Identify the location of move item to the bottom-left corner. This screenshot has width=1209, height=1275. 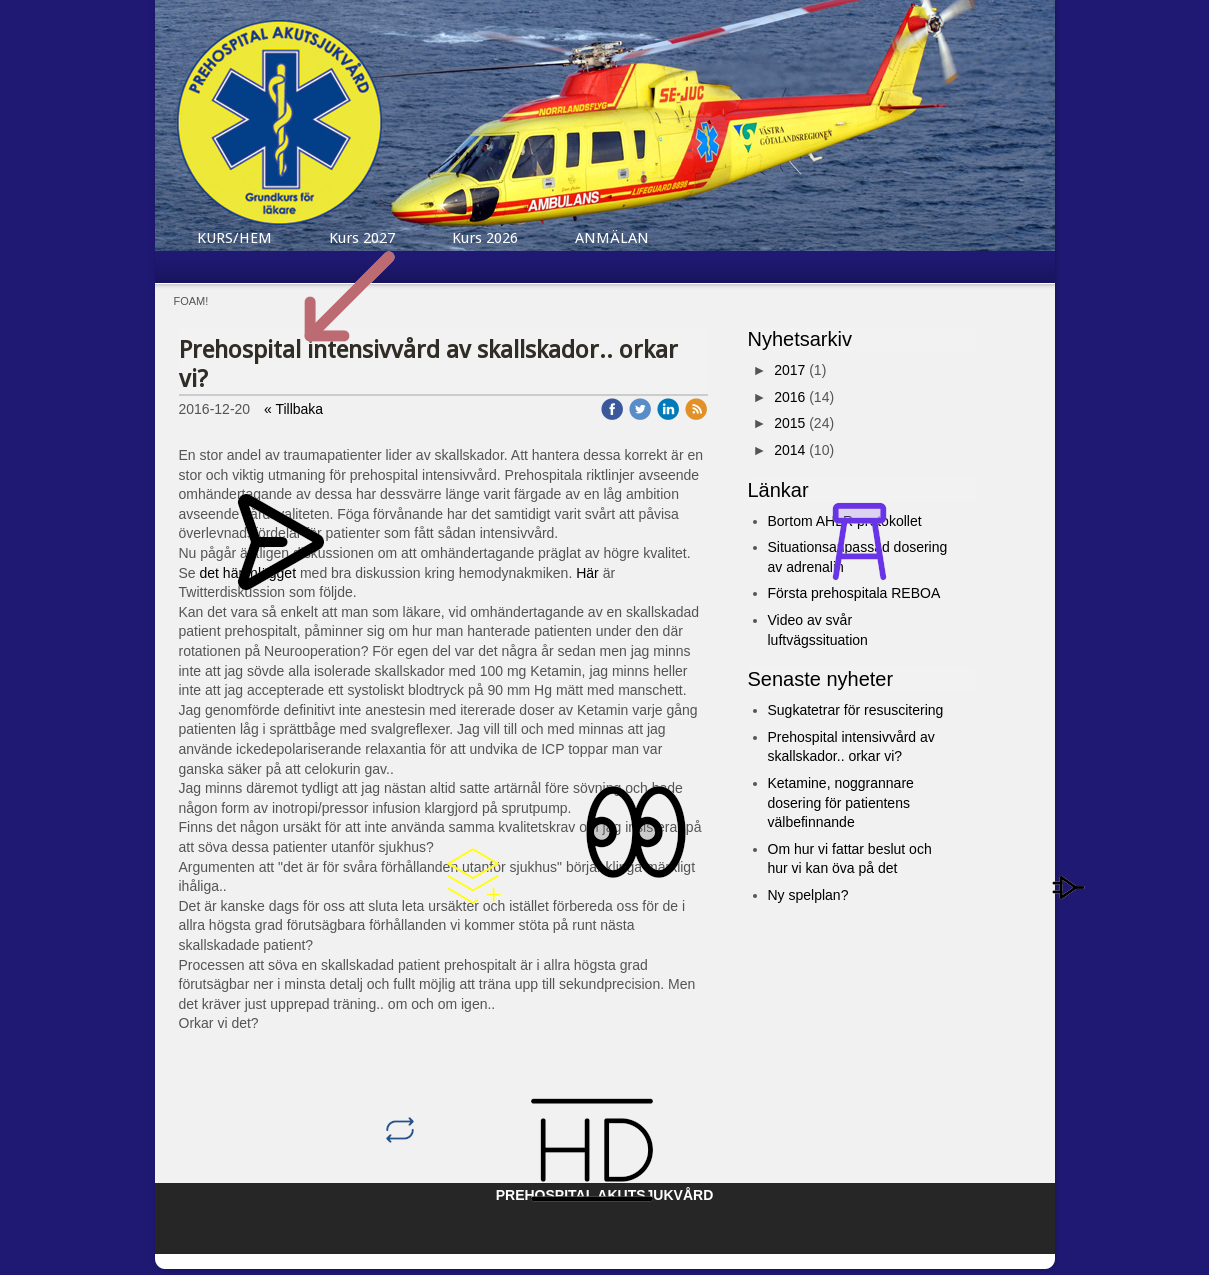
(349, 296).